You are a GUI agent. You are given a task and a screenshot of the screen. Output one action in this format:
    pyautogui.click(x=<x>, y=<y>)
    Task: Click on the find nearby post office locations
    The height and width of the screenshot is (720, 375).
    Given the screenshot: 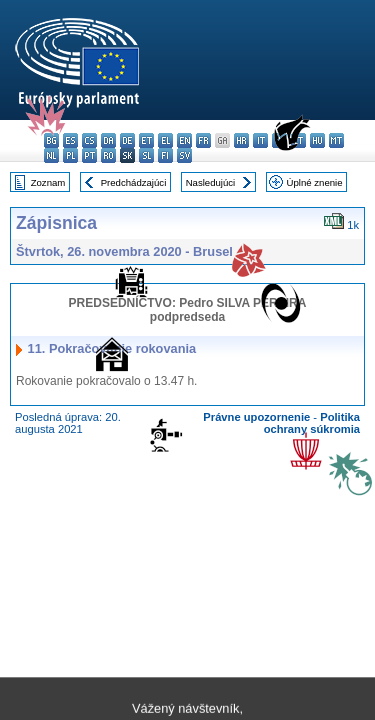 What is the action you would take?
    pyautogui.click(x=112, y=354)
    